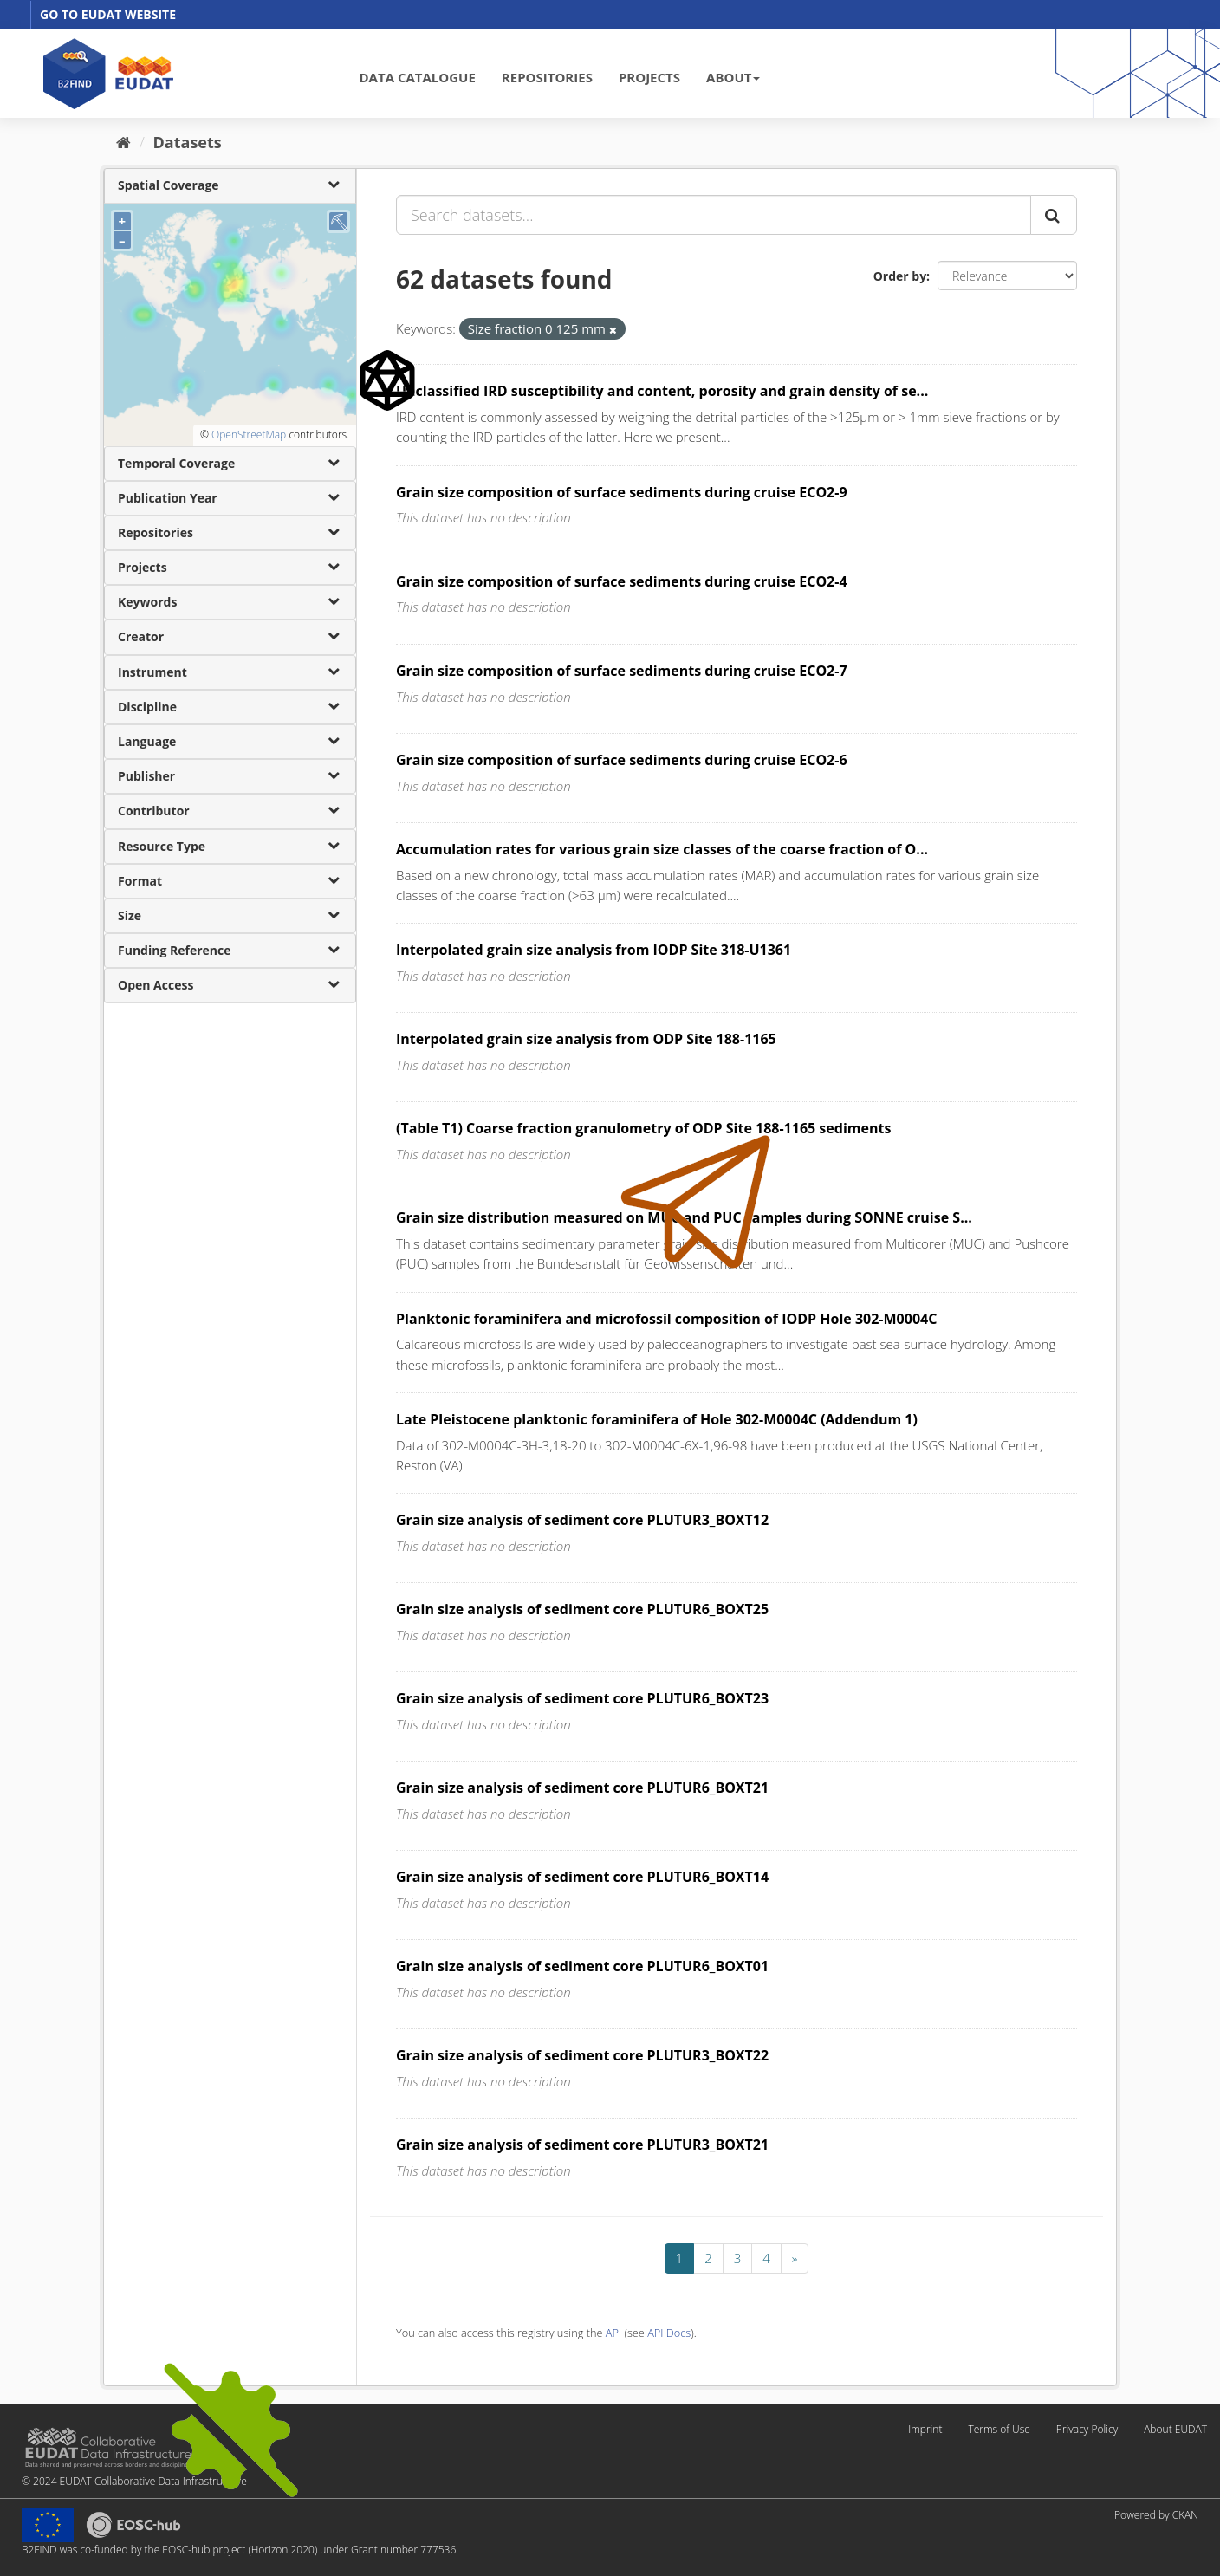 This screenshot has width=1220, height=2576. I want to click on indicates virus-free or no threats detected, so click(230, 2430).